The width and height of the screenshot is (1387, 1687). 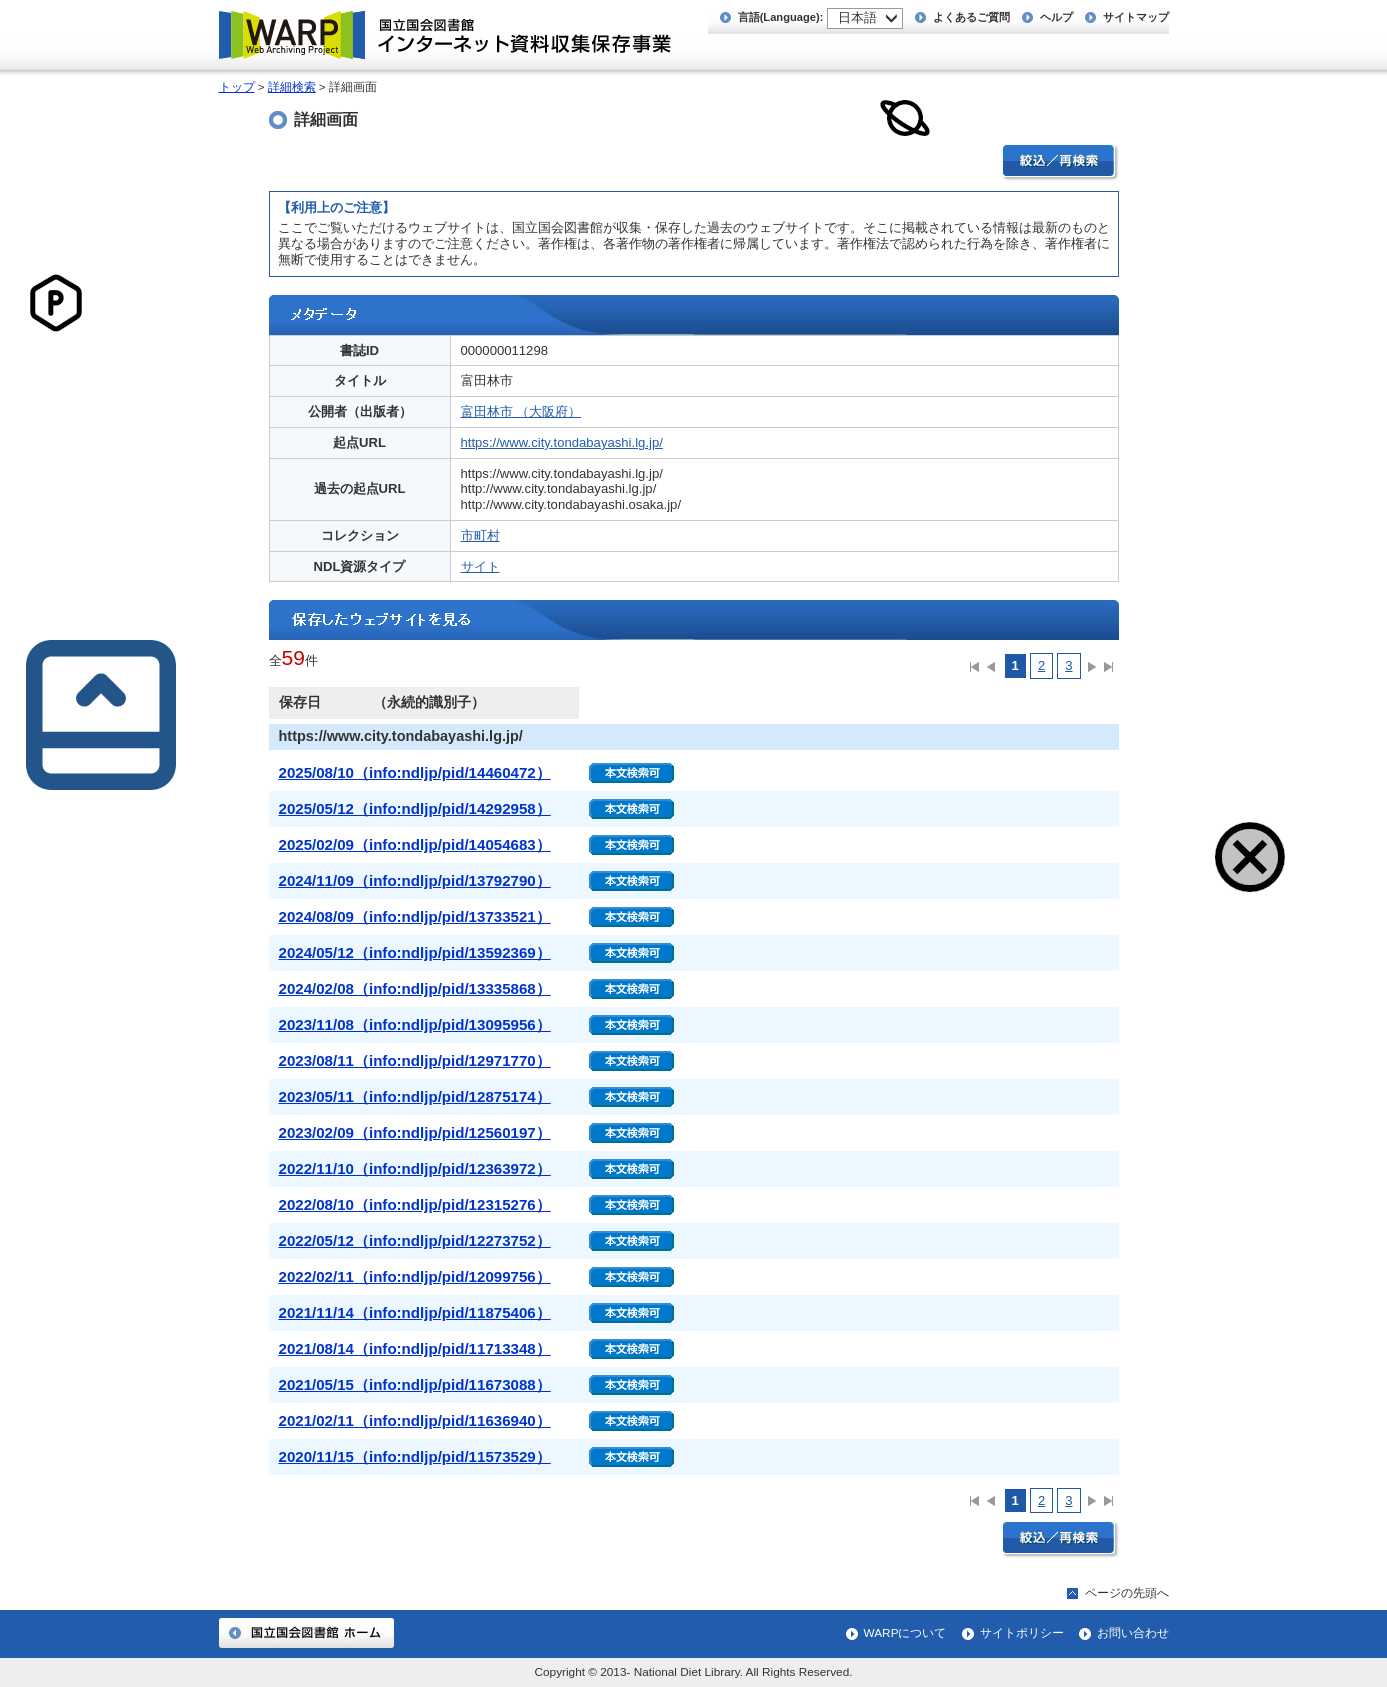 I want to click on indicates parking available or parking location, so click(x=56, y=303).